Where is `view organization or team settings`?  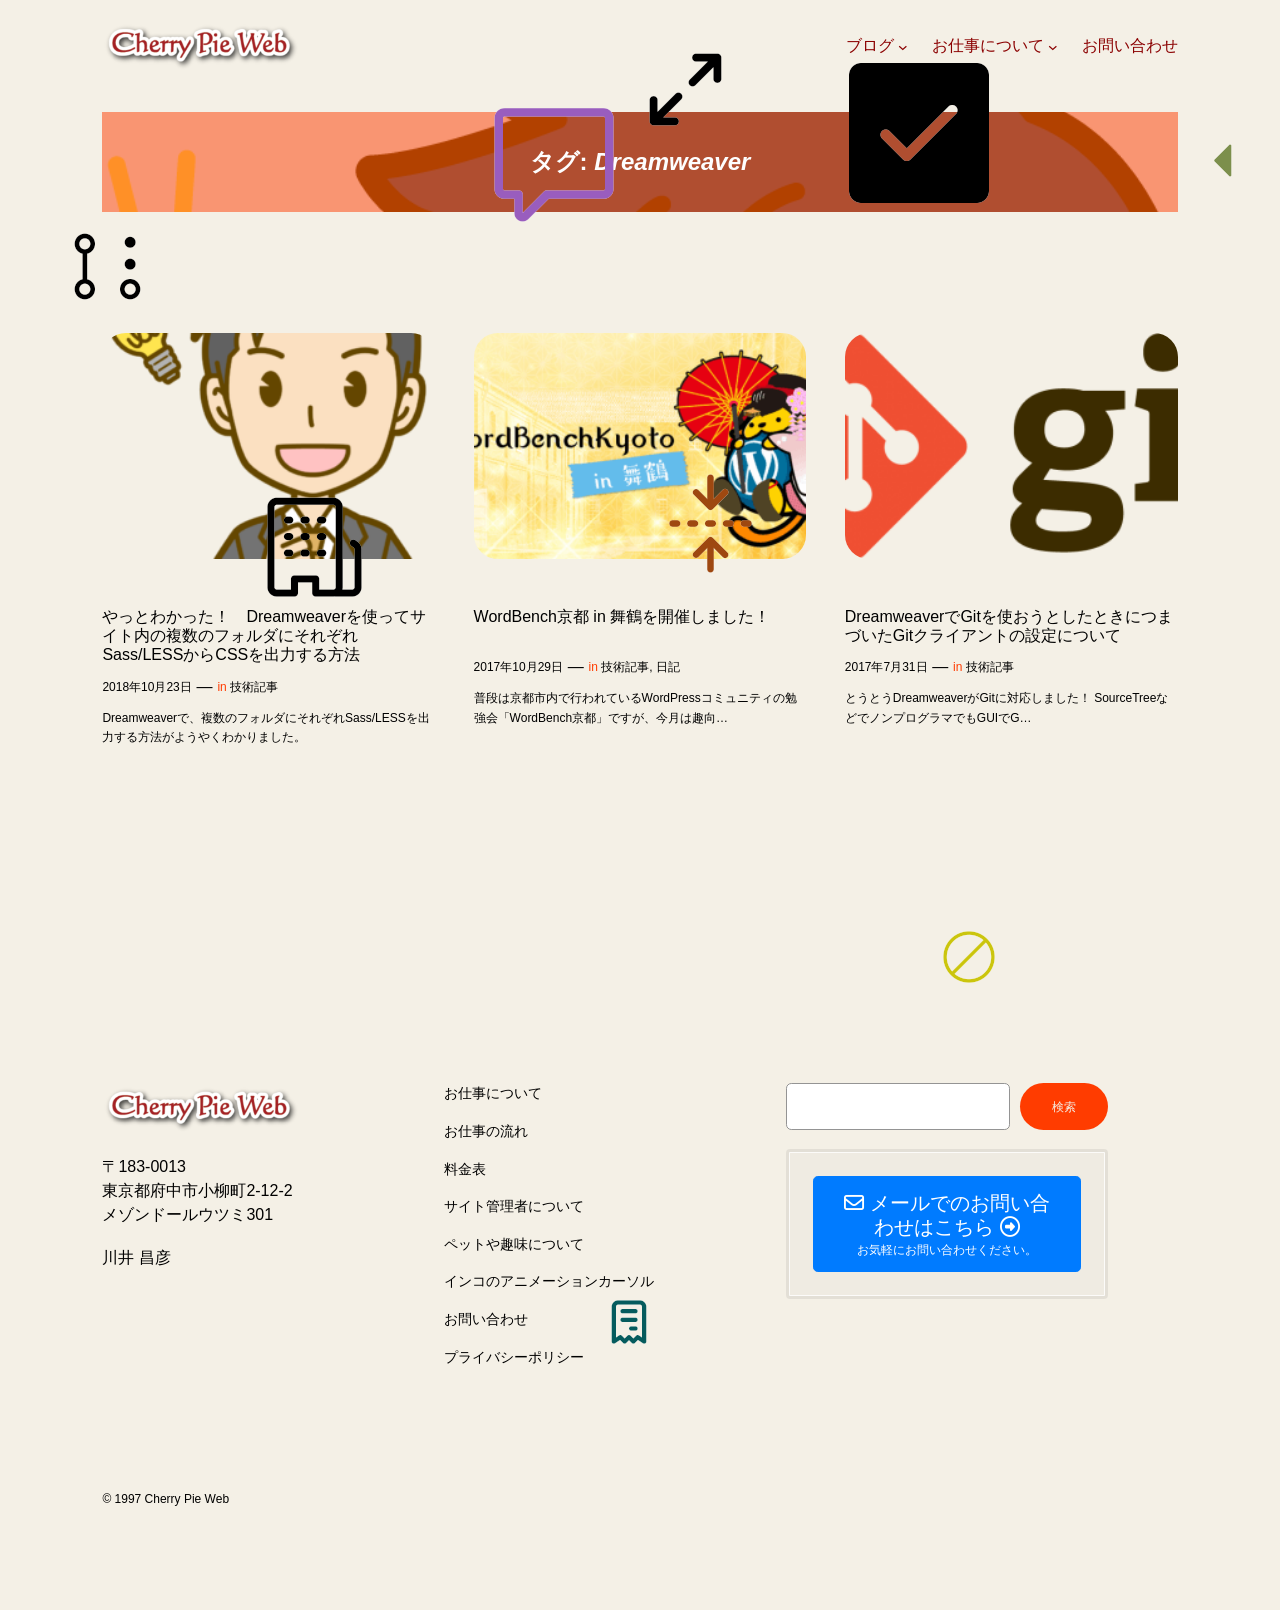 view organization or team settings is located at coordinates (314, 549).